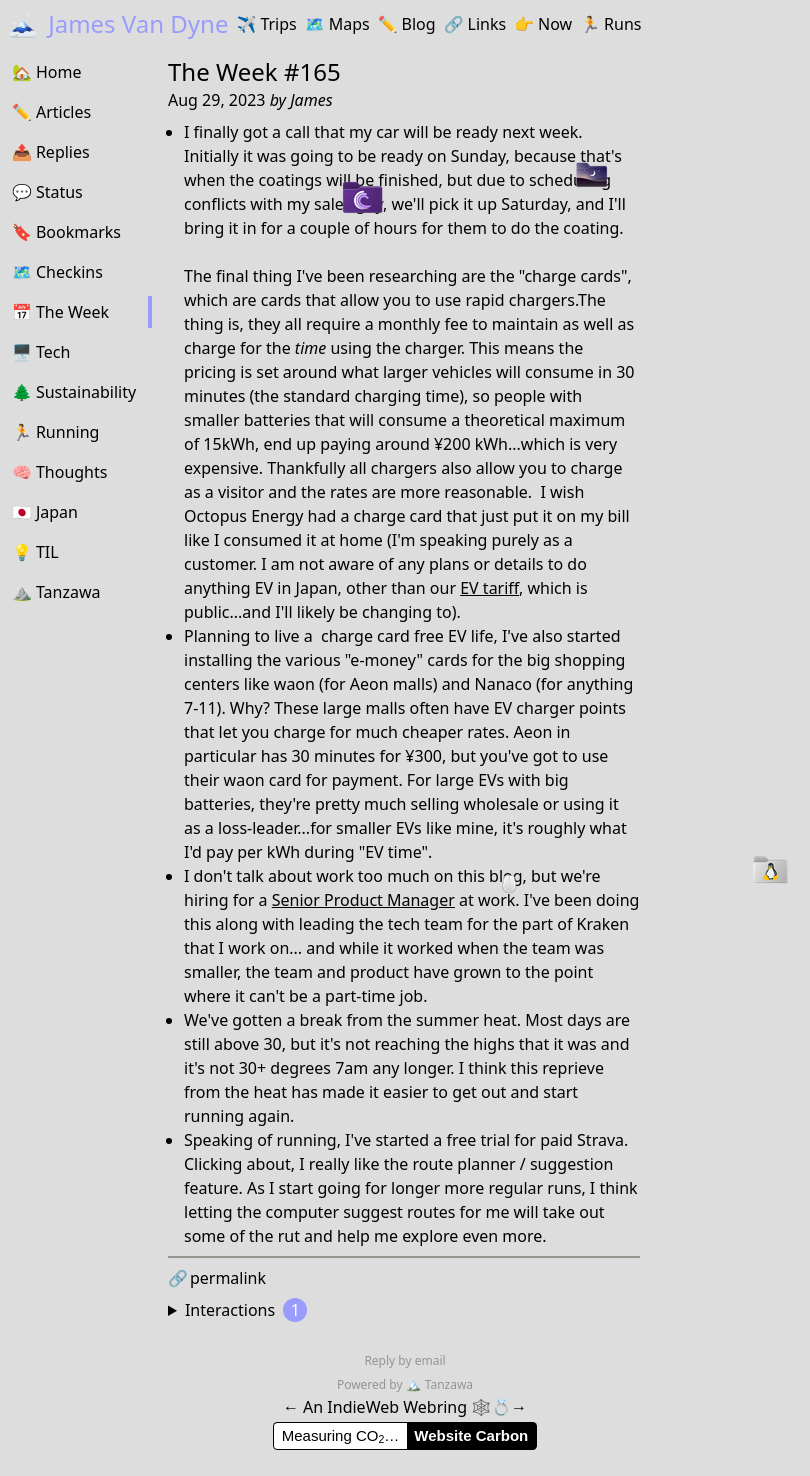  Describe the element at coordinates (591, 175) in the screenshot. I see `open pictures folder` at that location.